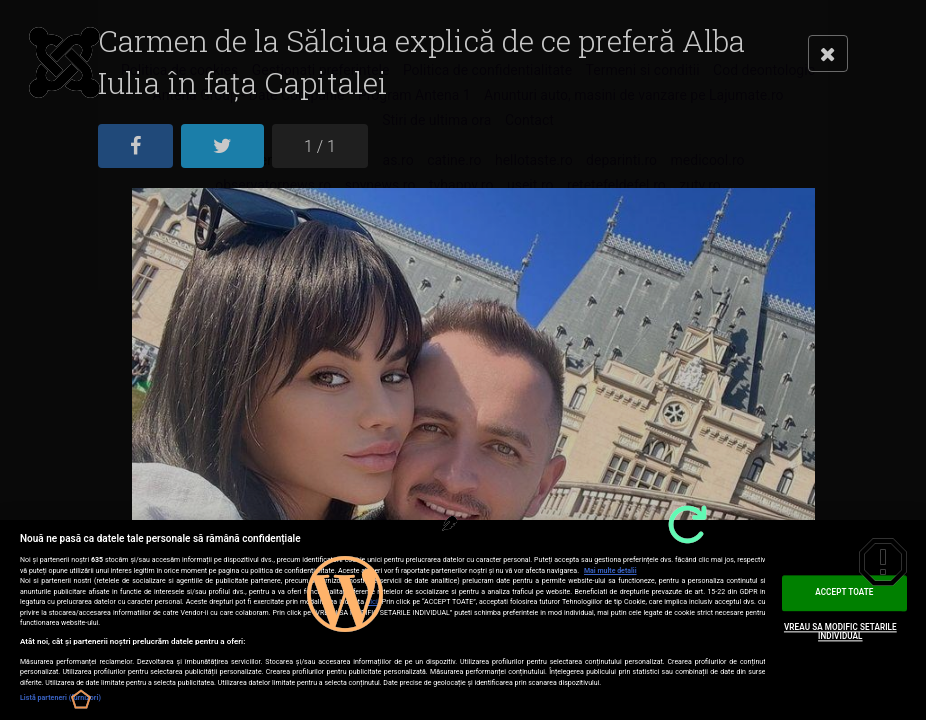  I want to click on wordpress logo, so click(345, 594).